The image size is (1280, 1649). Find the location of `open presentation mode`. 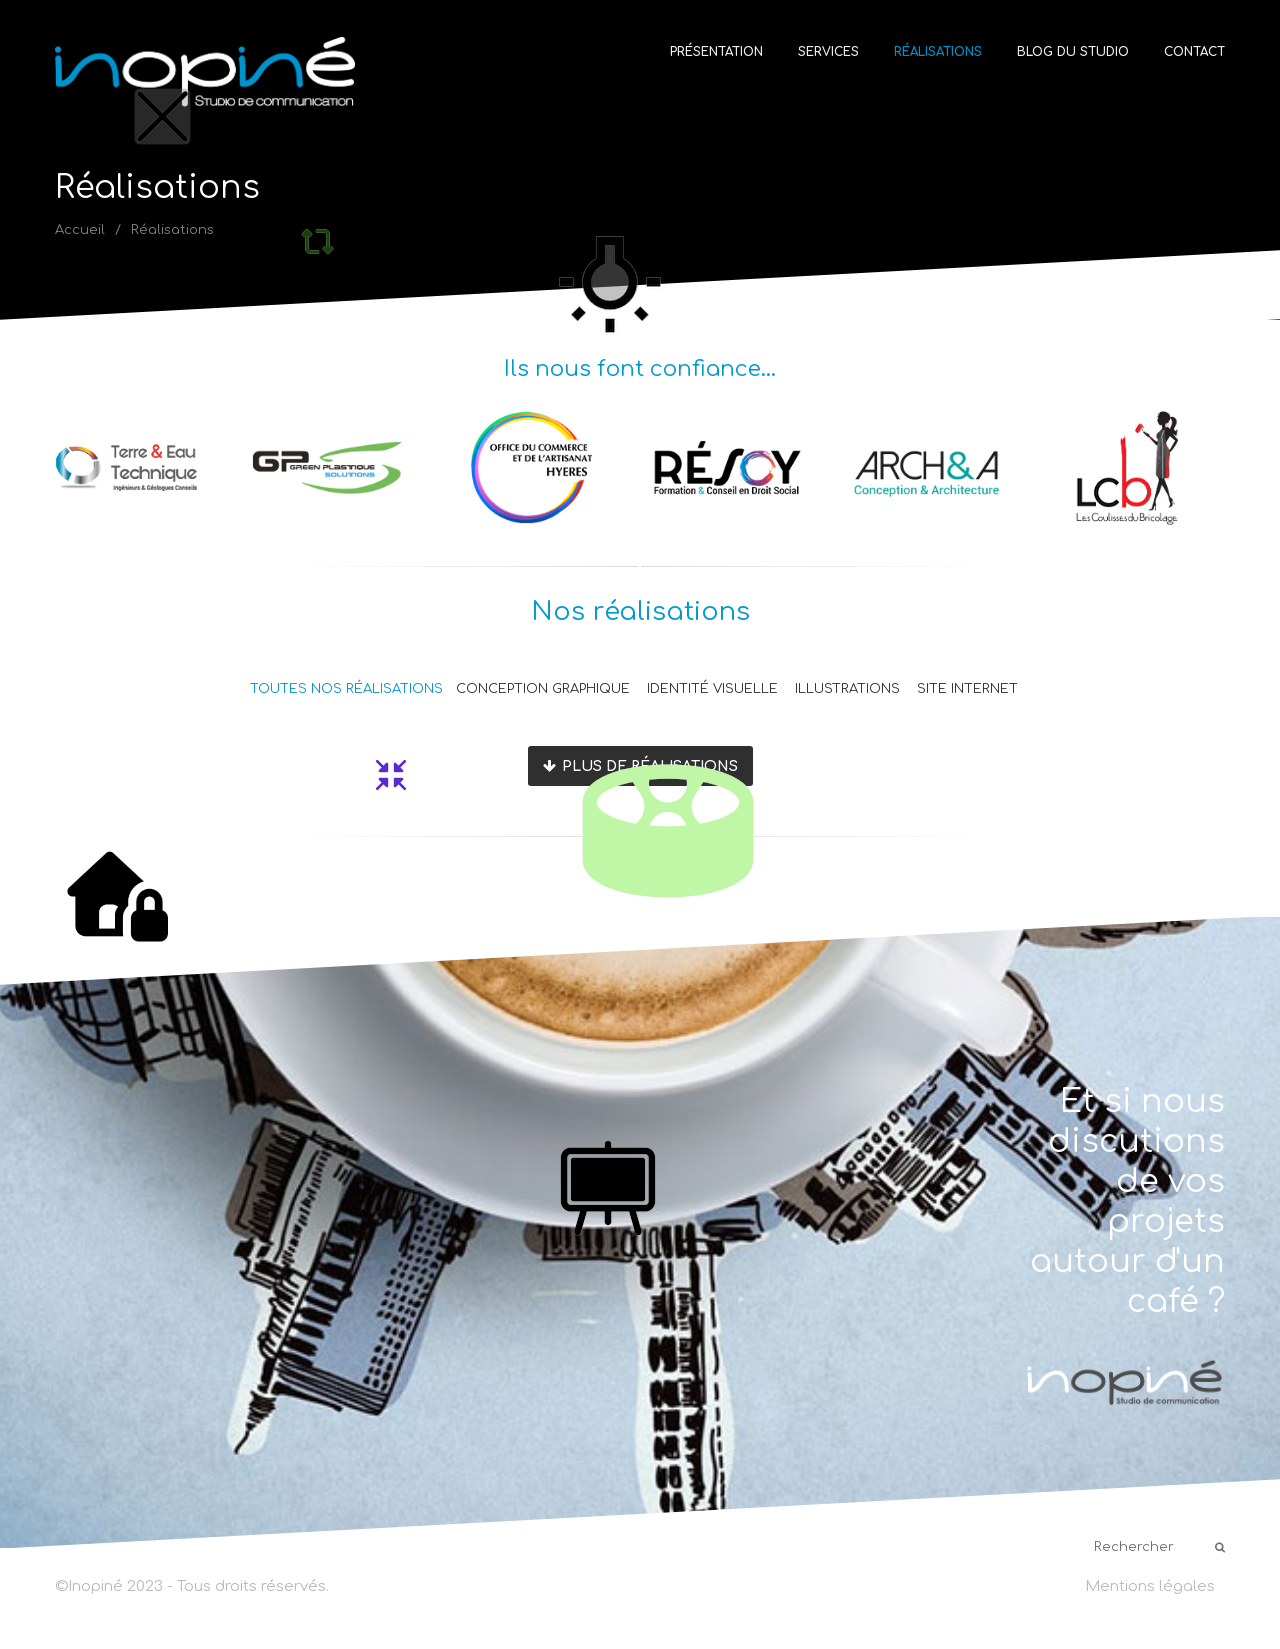

open presentation mode is located at coordinates (608, 1188).